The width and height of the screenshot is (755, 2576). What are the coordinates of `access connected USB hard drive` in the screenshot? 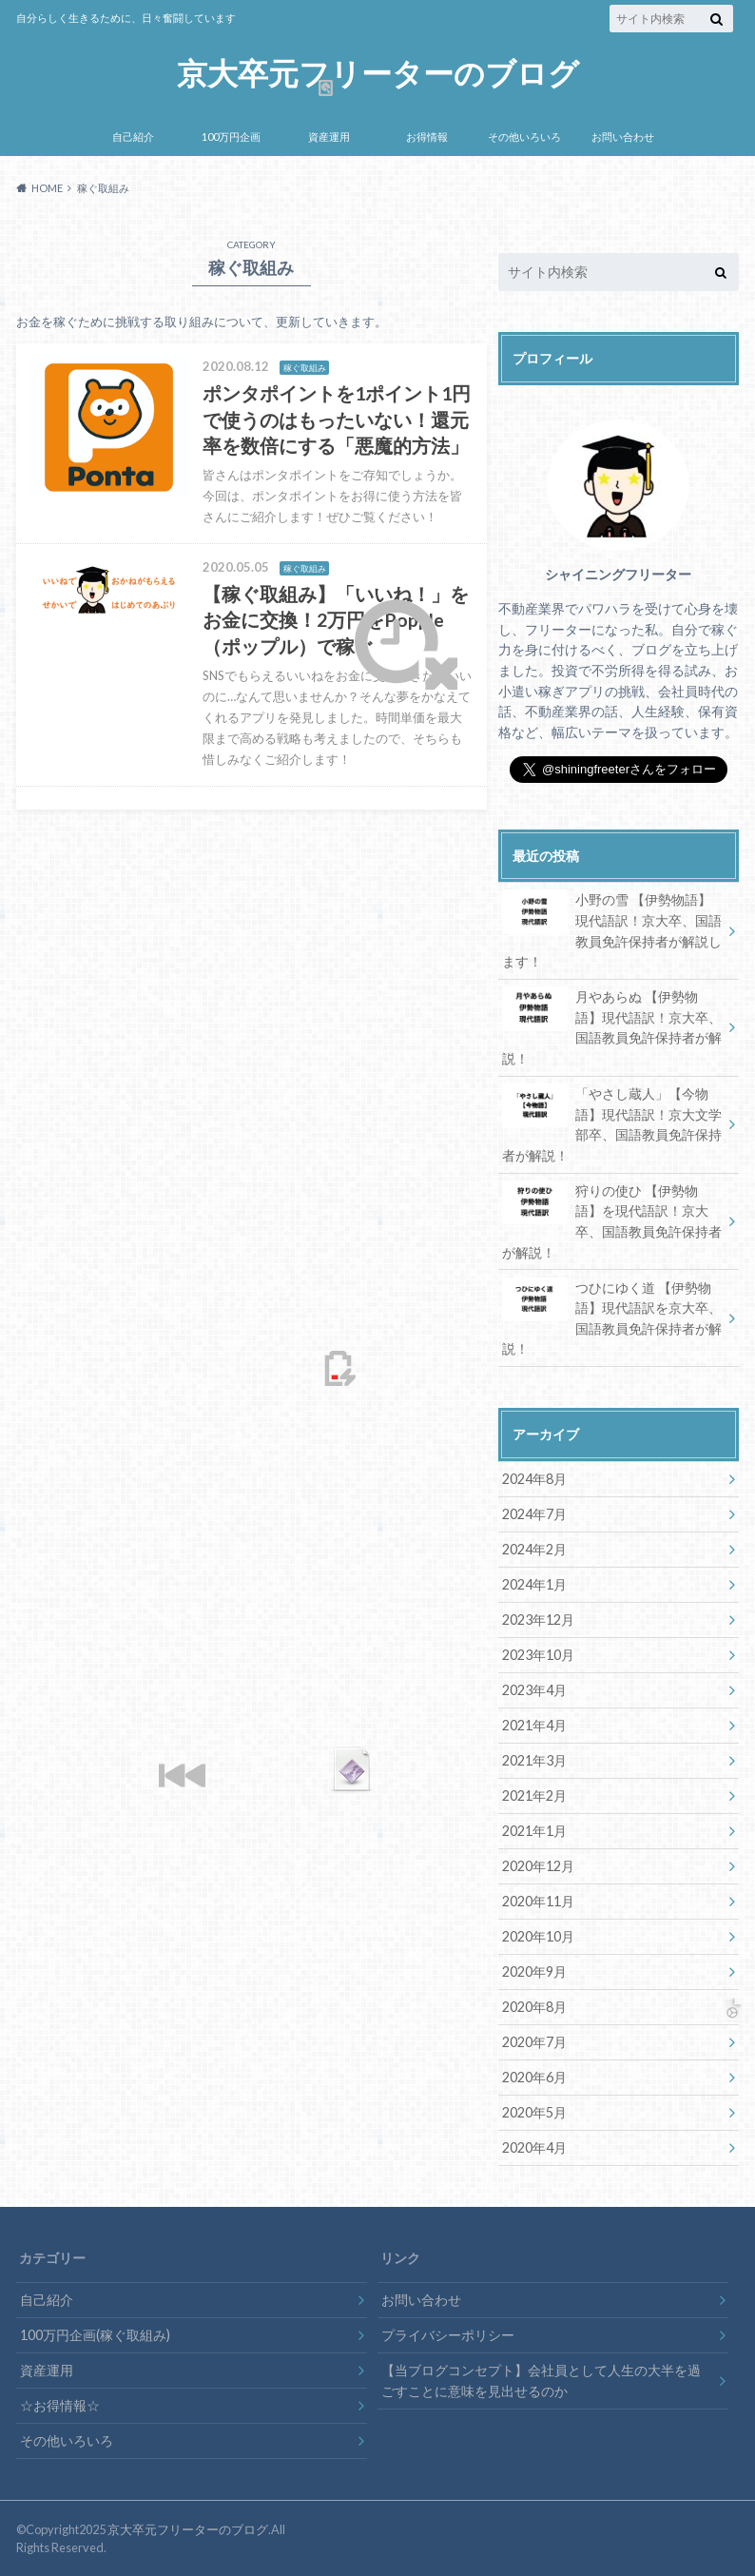 It's located at (325, 88).